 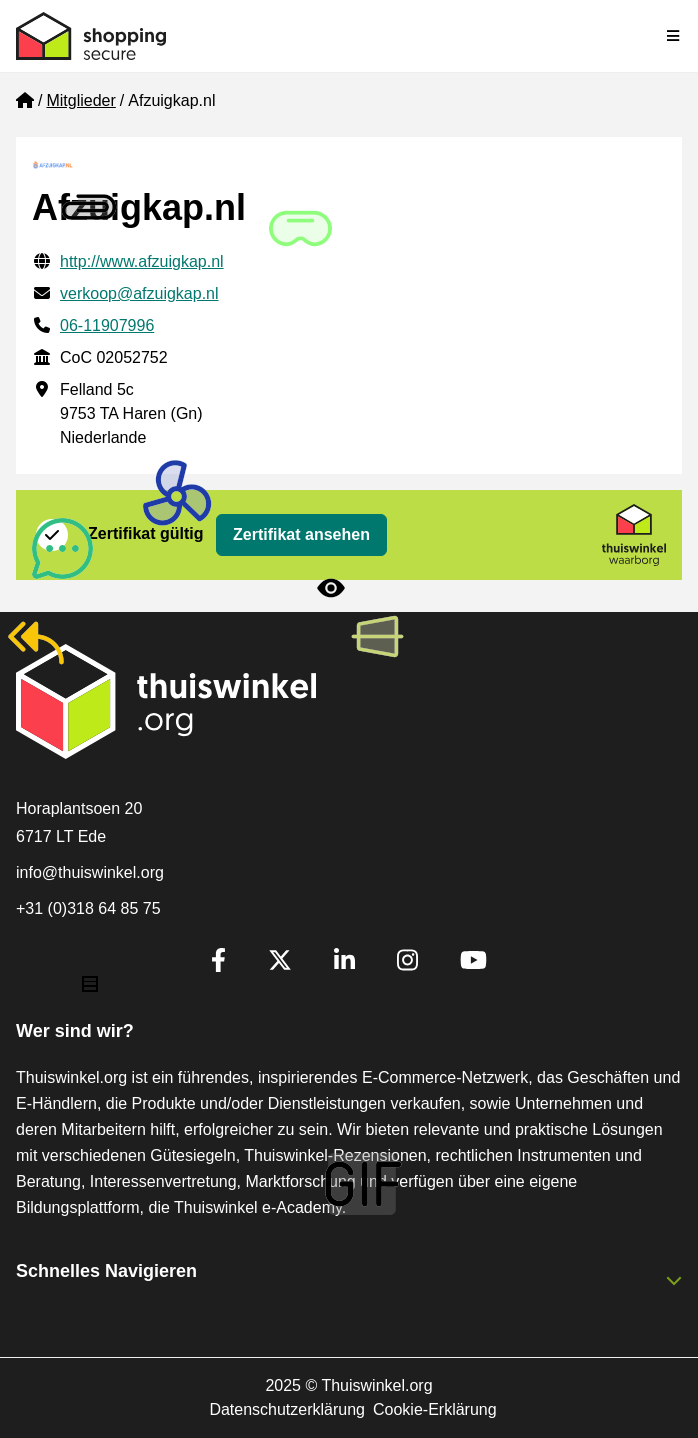 What do you see at coordinates (89, 207) in the screenshot?
I see `attach a file to your message` at bounding box center [89, 207].